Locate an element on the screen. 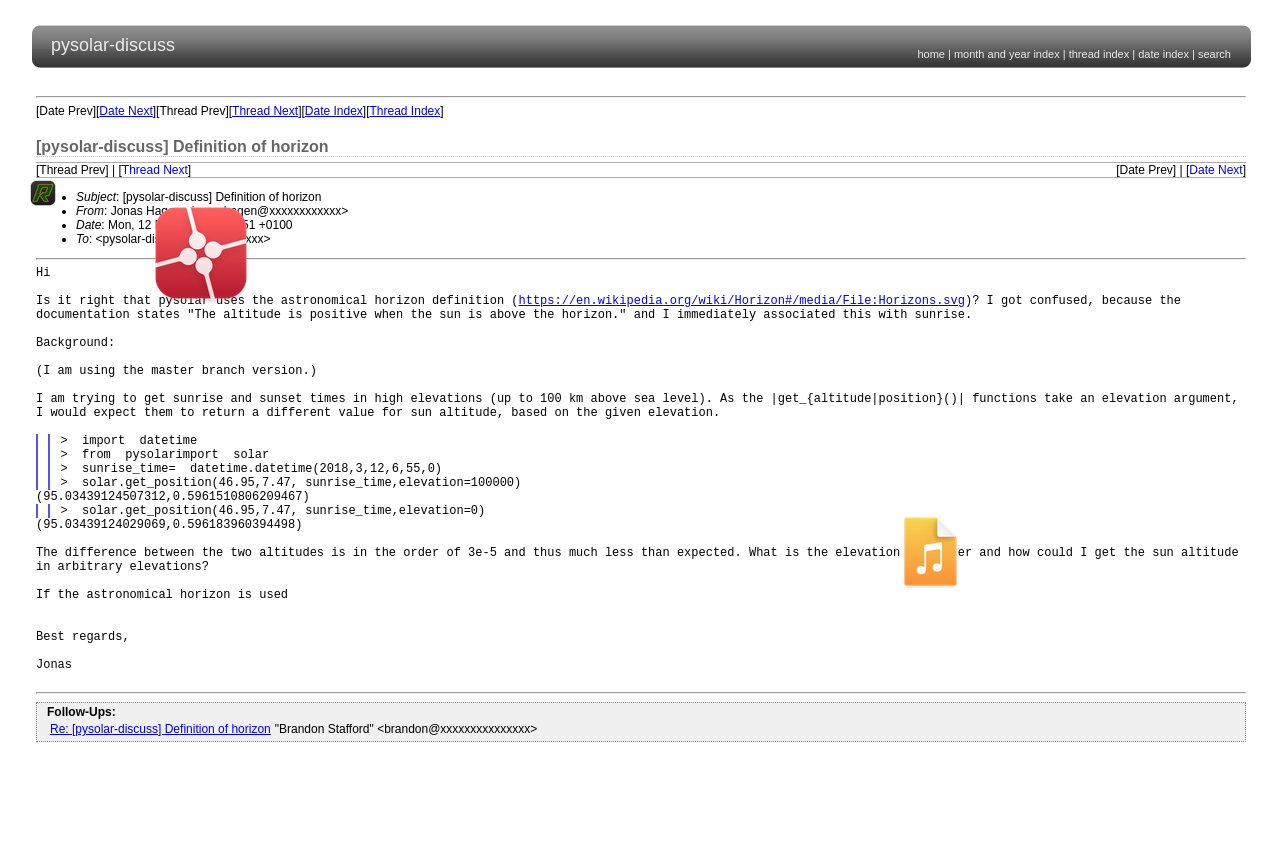 This screenshot has width=1282, height=860. open rygel media server application is located at coordinates (201, 253).